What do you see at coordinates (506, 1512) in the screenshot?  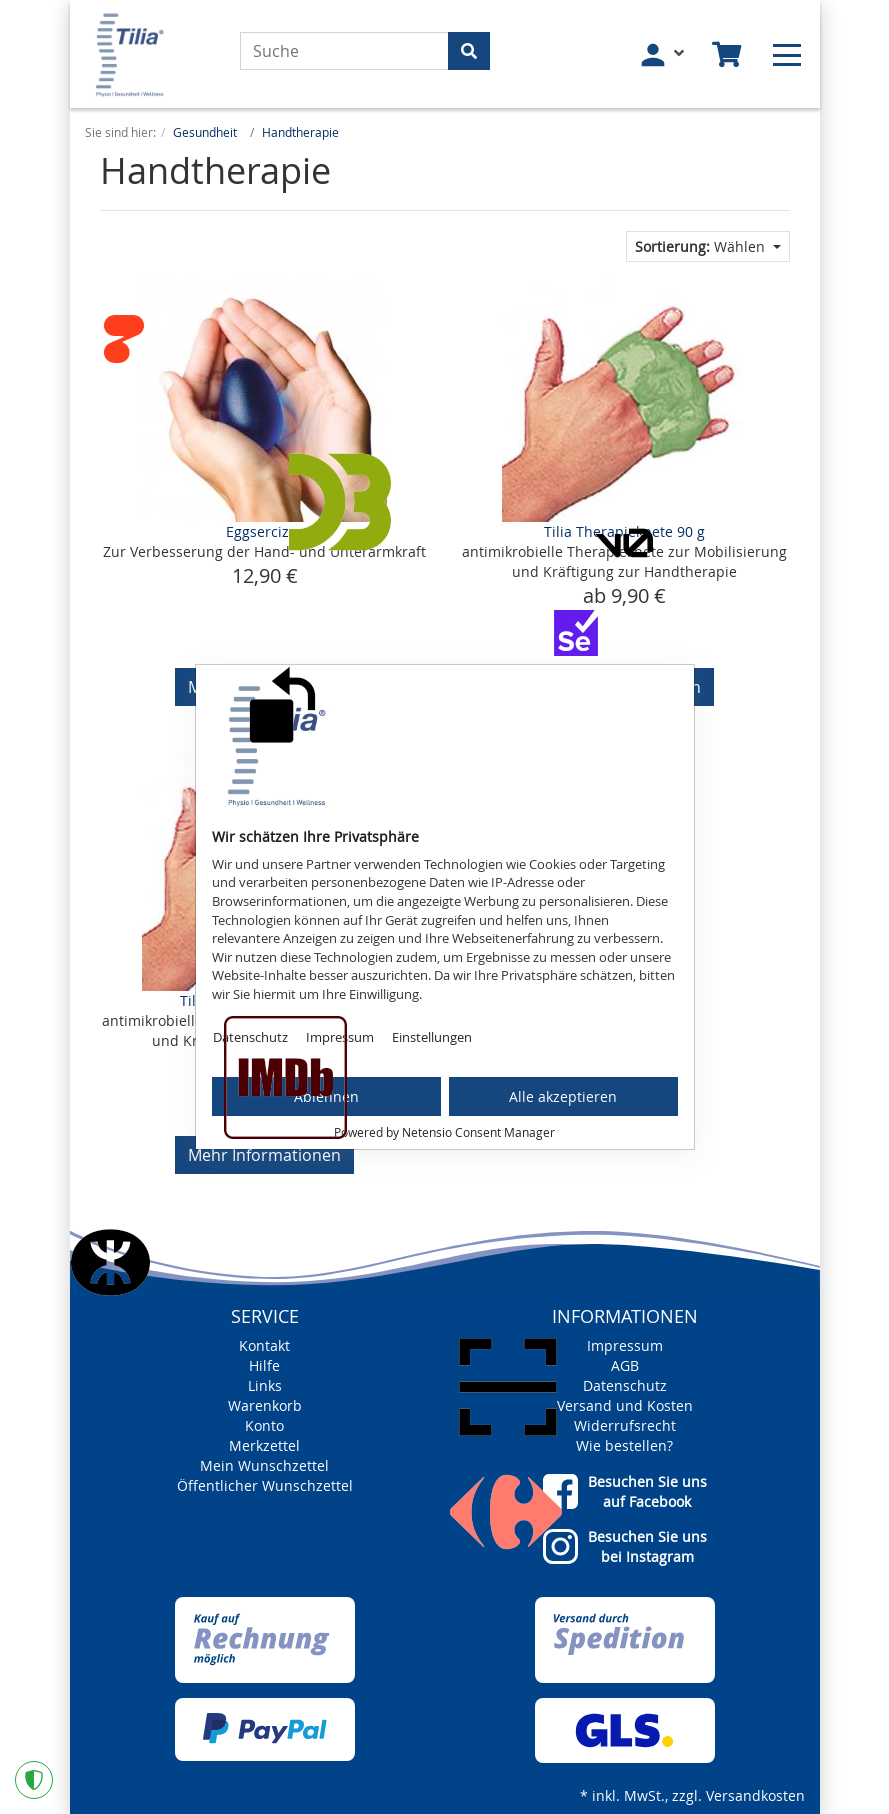 I see `open the Carrefour shopping app` at bounding box center [506, 1512].